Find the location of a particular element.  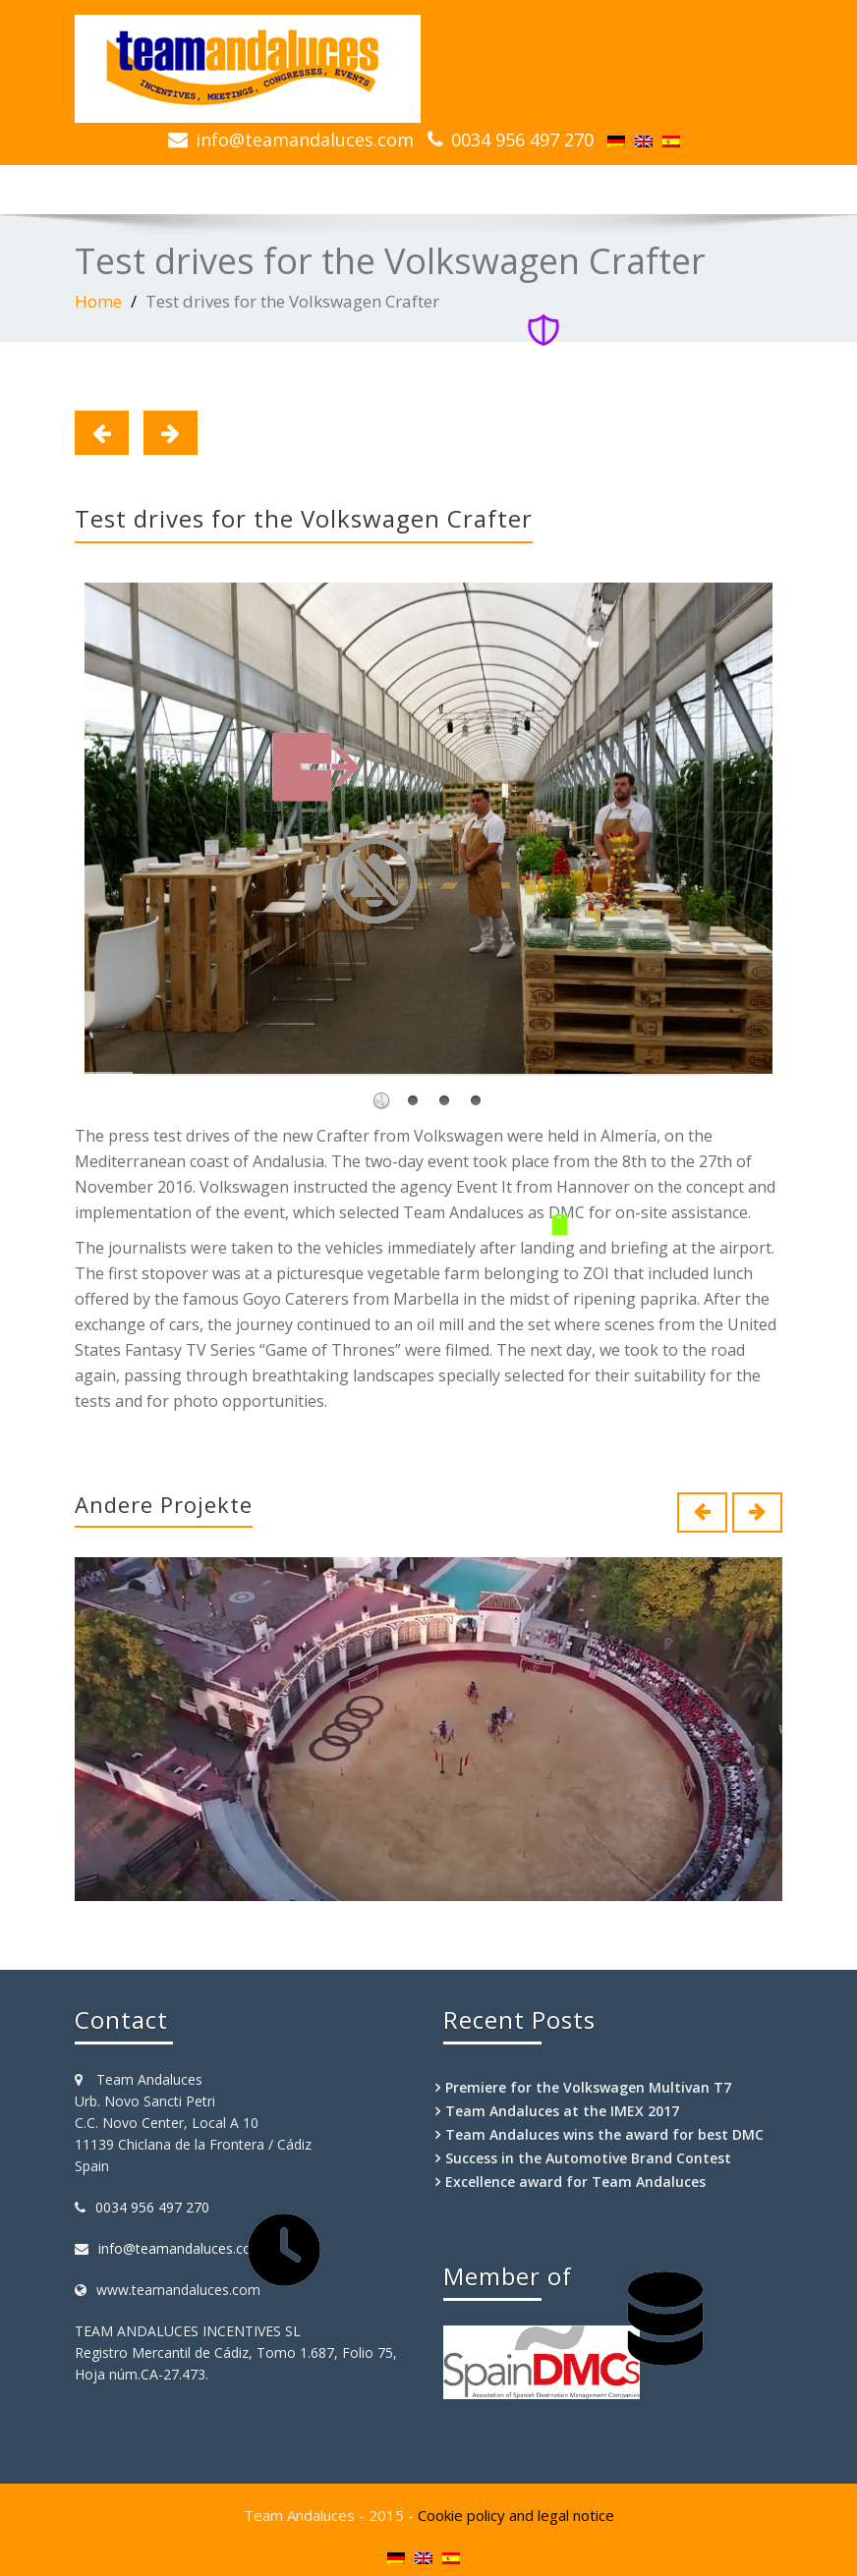

view current time is located at coordinates (284, 2250).